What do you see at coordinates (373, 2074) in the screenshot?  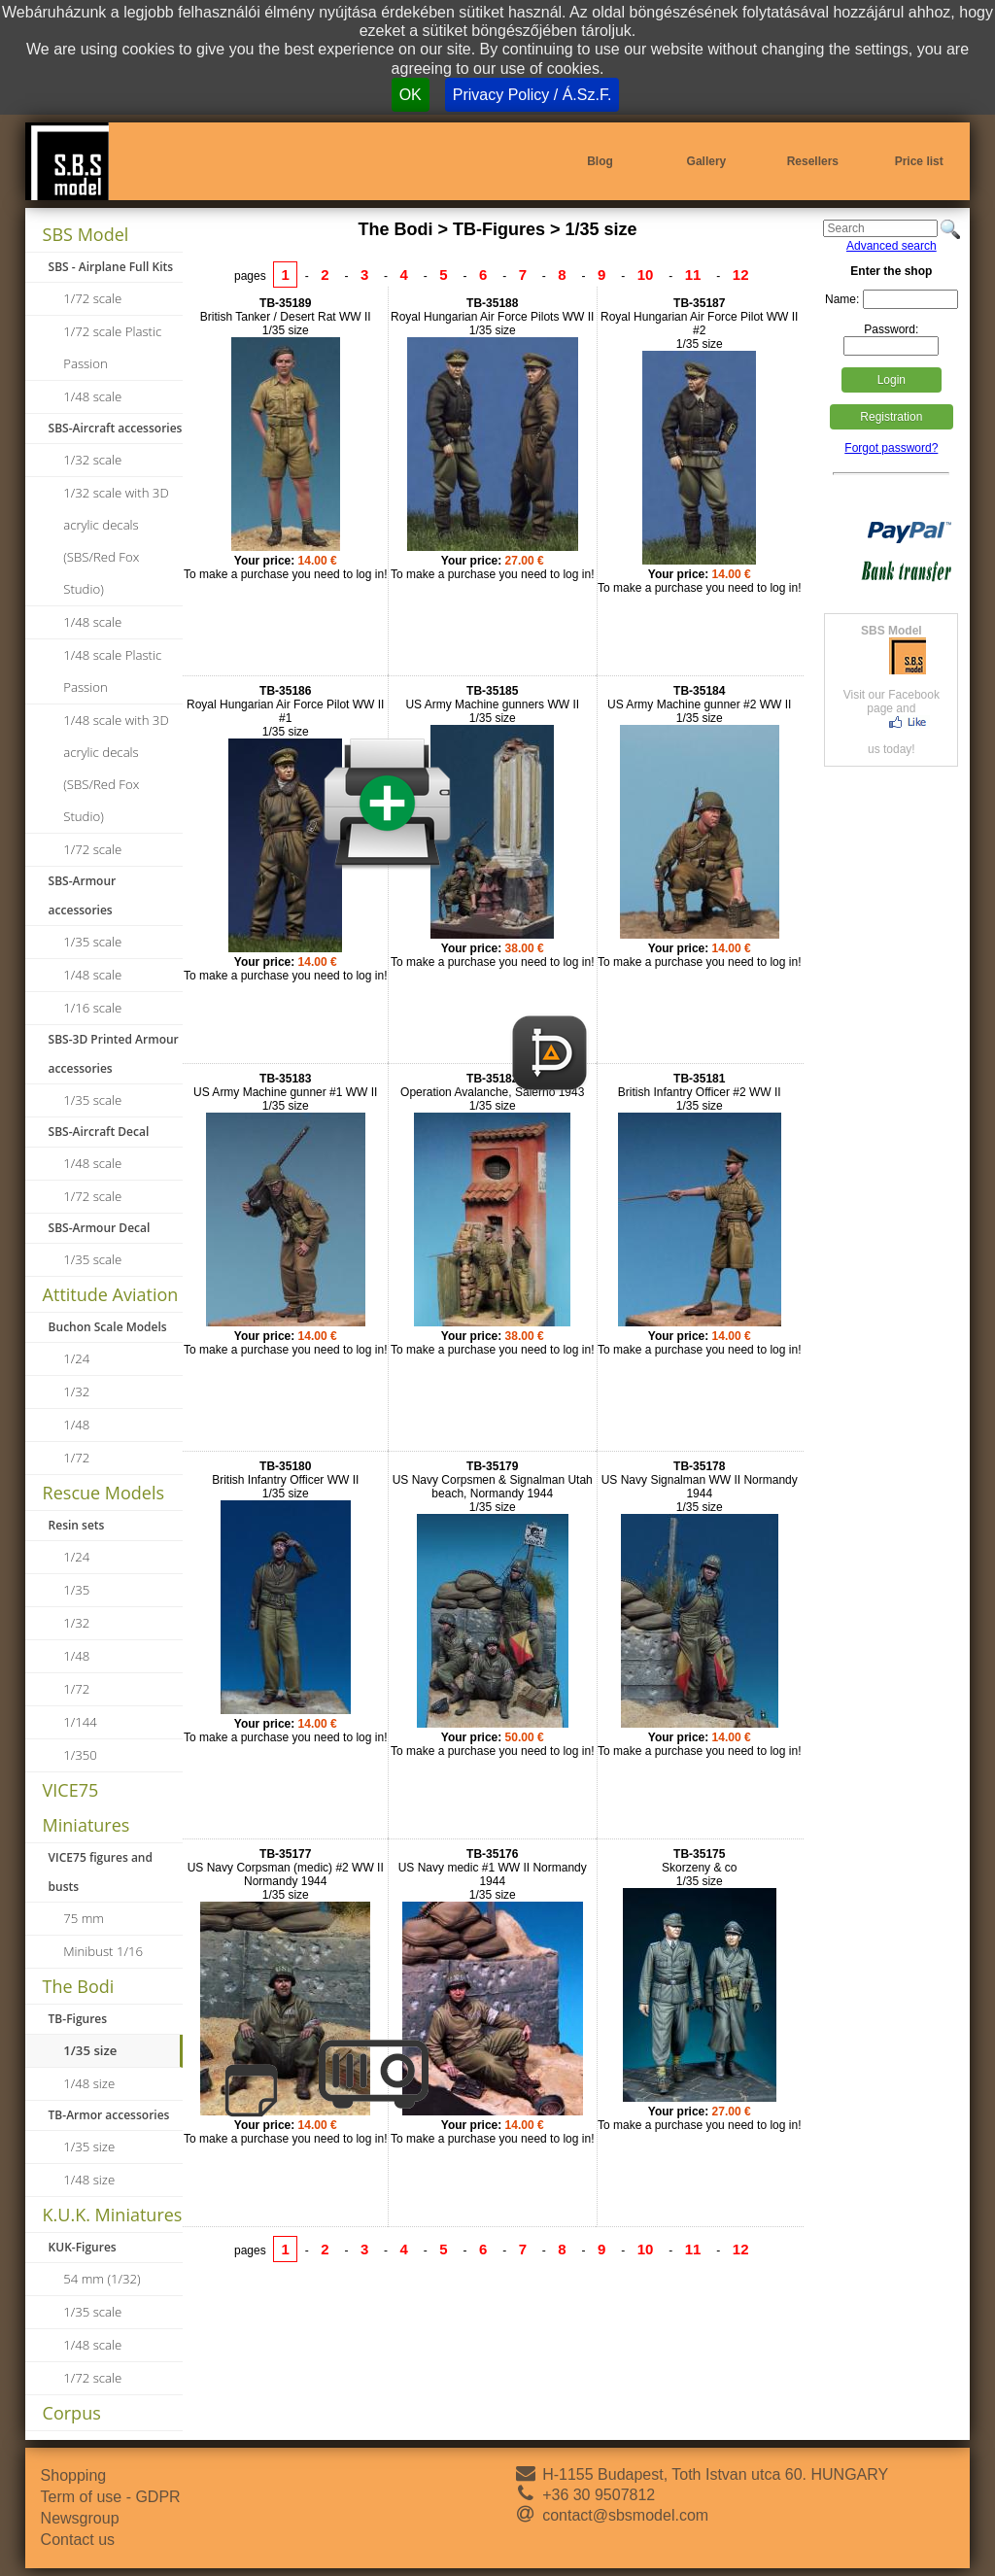 I see `connect to an external projector or display` at bounding box center [373, 2074].